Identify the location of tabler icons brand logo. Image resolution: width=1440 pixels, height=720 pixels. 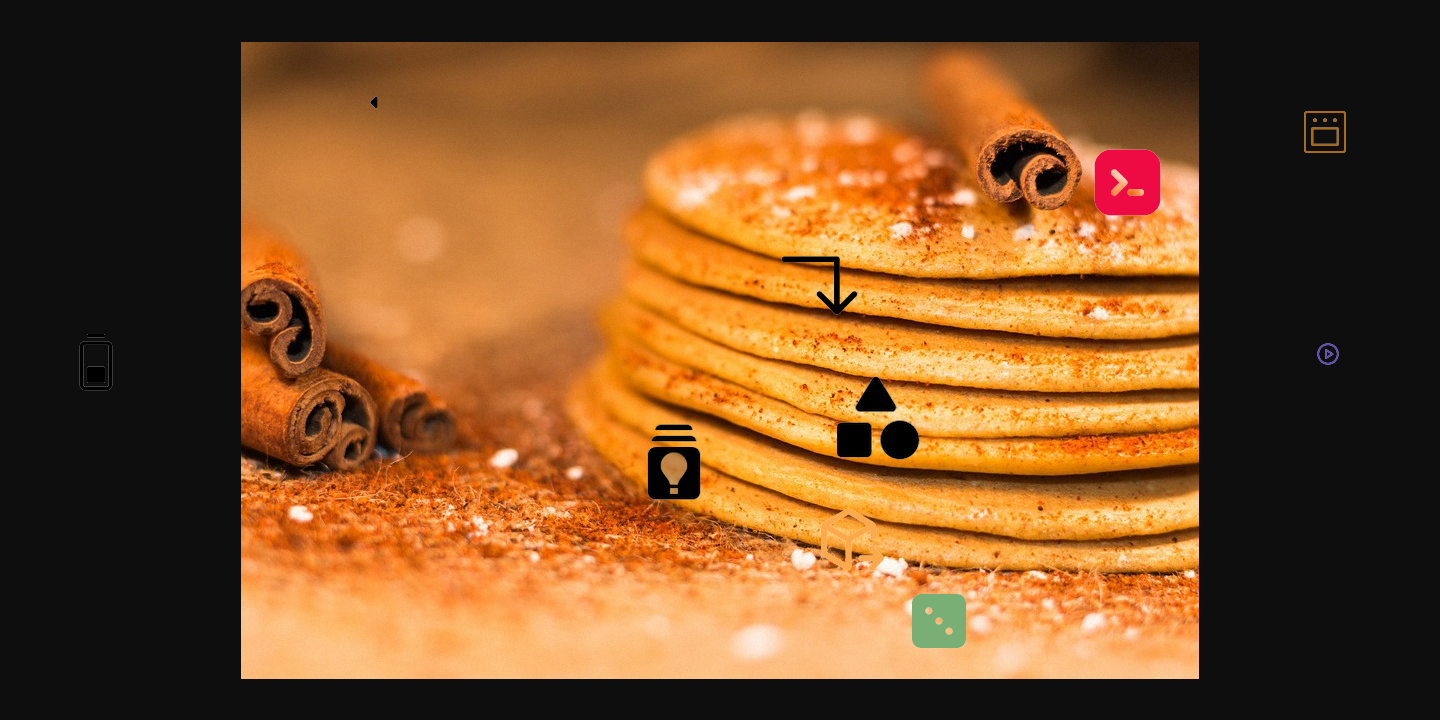
(1127, 182).